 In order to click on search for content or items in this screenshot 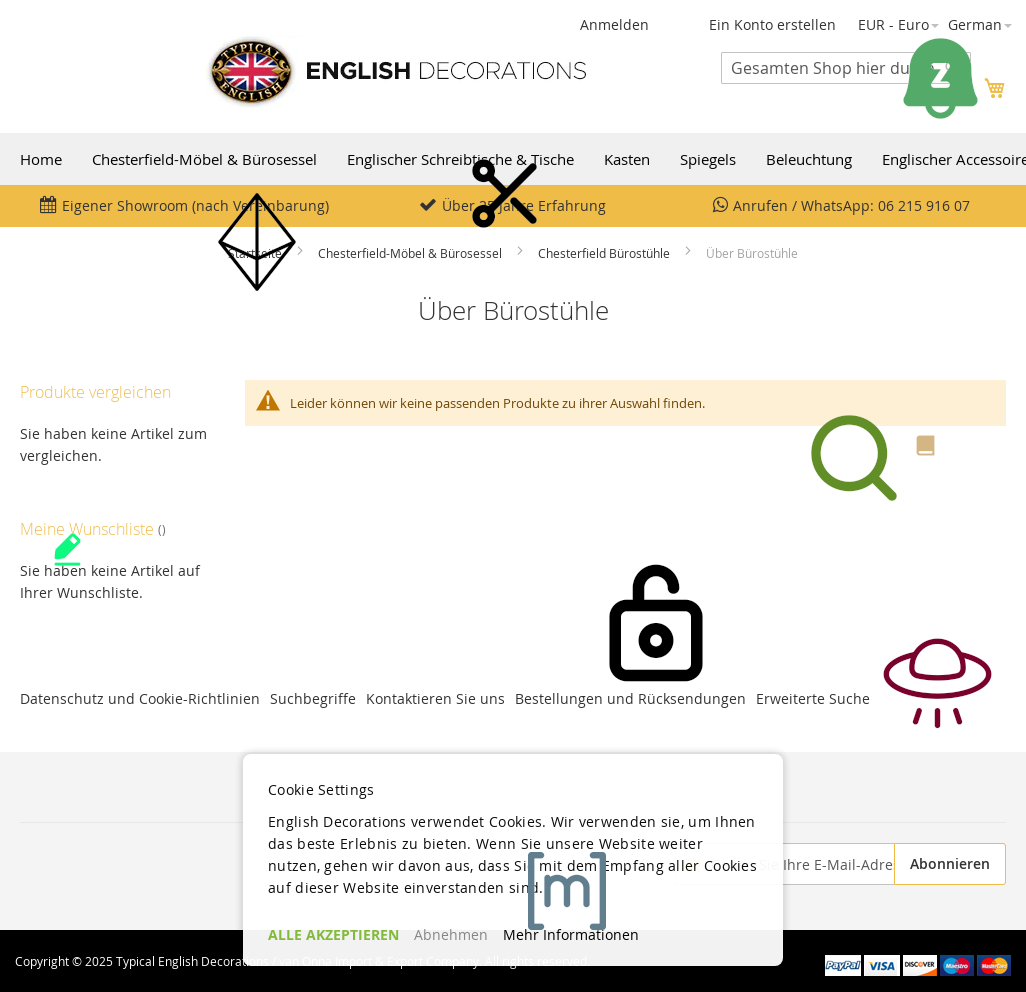, I will do `click(854, 458)`.